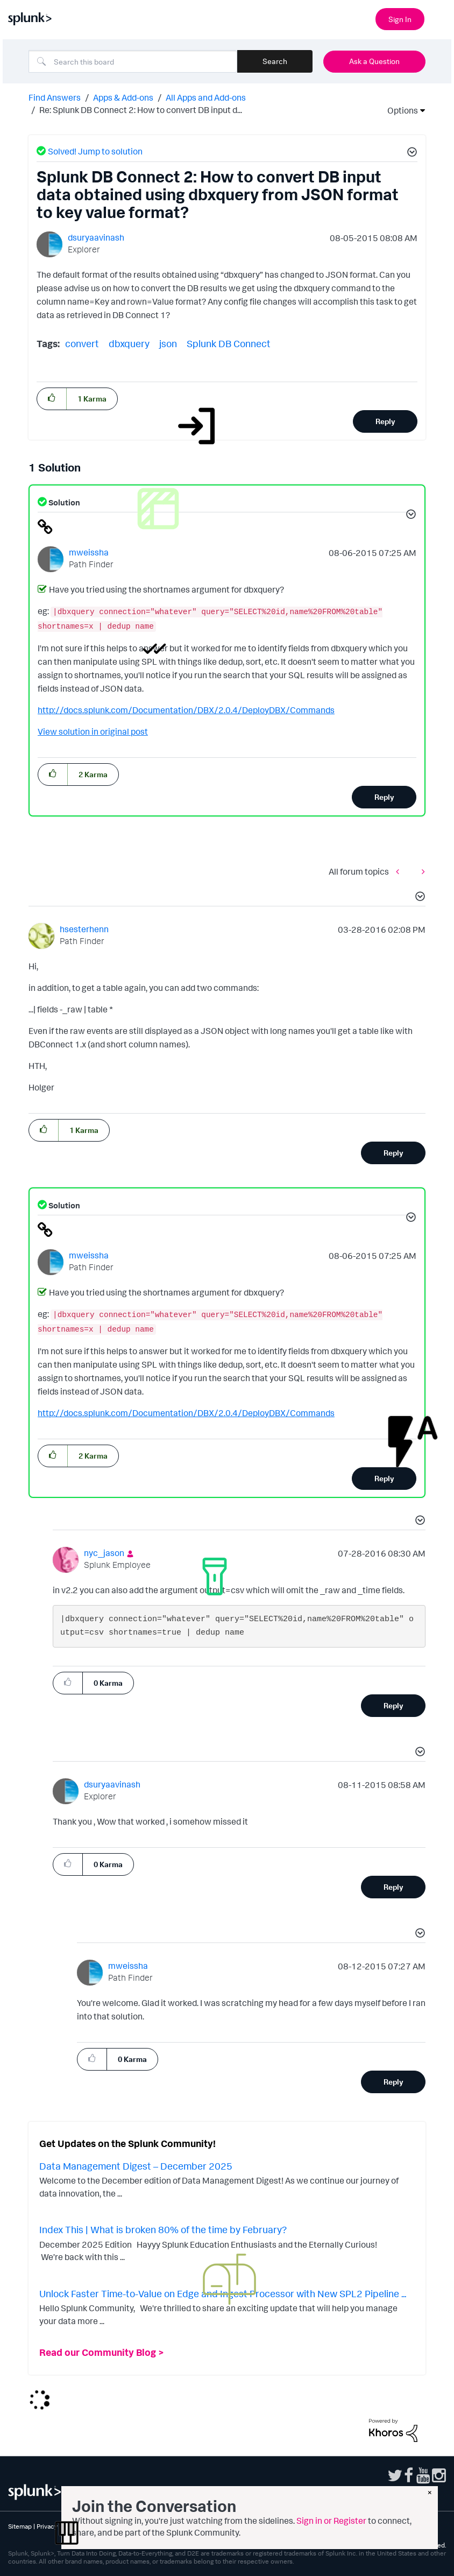 Image resolution: width=454 pixels, height=2576 pixels. Describe the element at coordinates (67, 2533) in the screenshot. I see `open music or piano app` at that location.